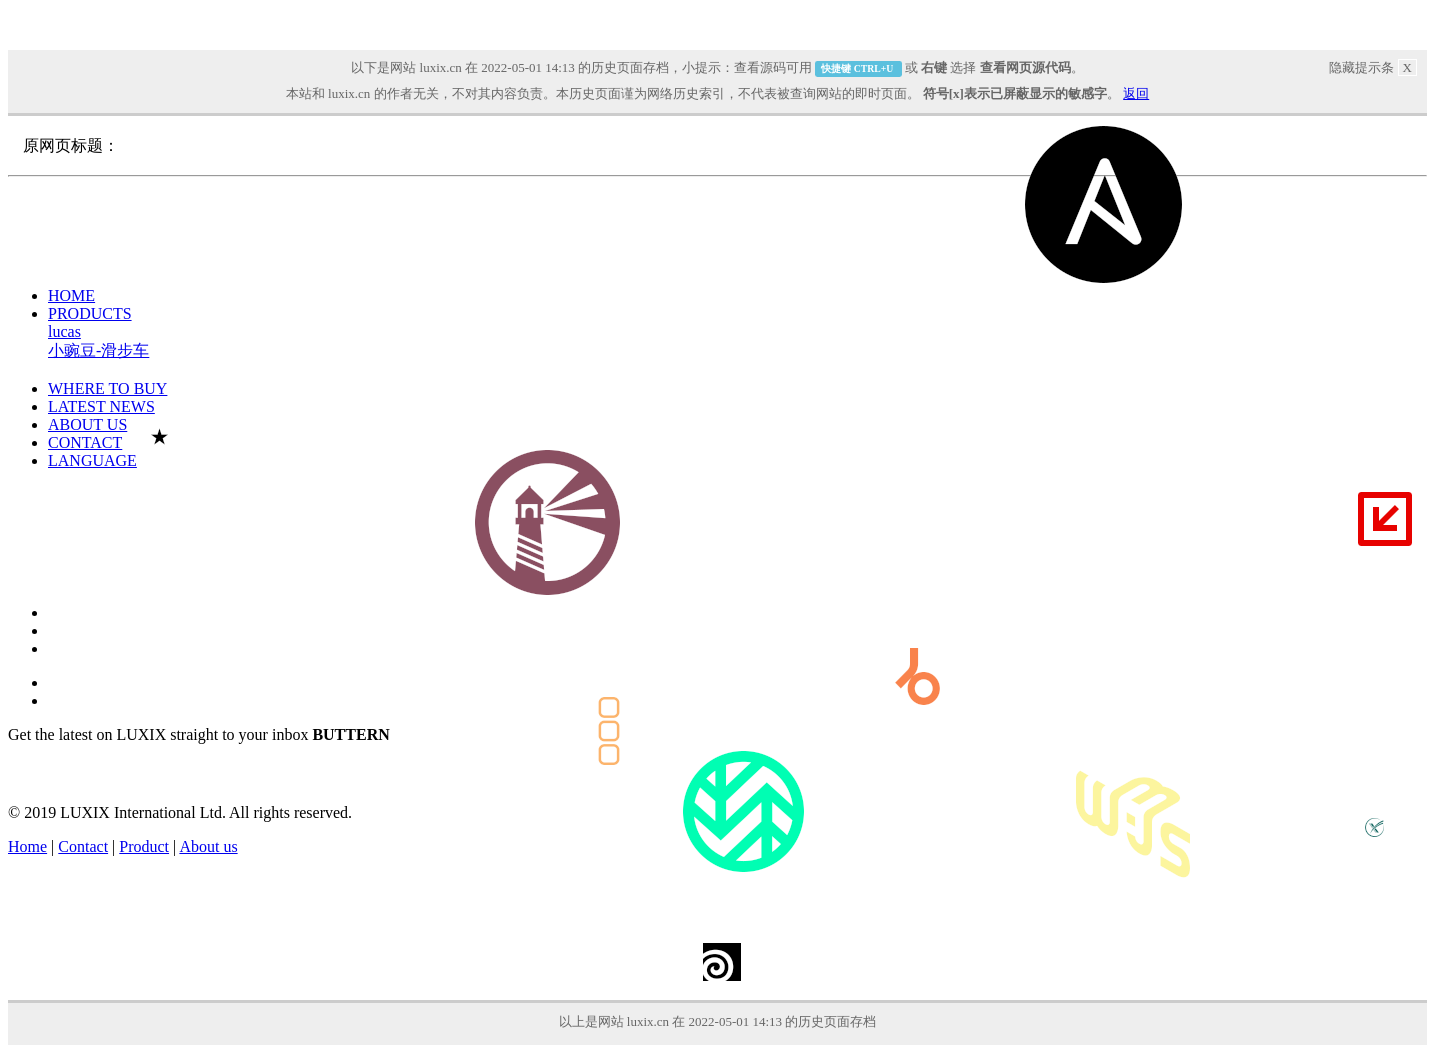  Describe the element at coordinates (1374, 827) in the screenshot. I see `vexxhost cloud hosting service logo` at that location.